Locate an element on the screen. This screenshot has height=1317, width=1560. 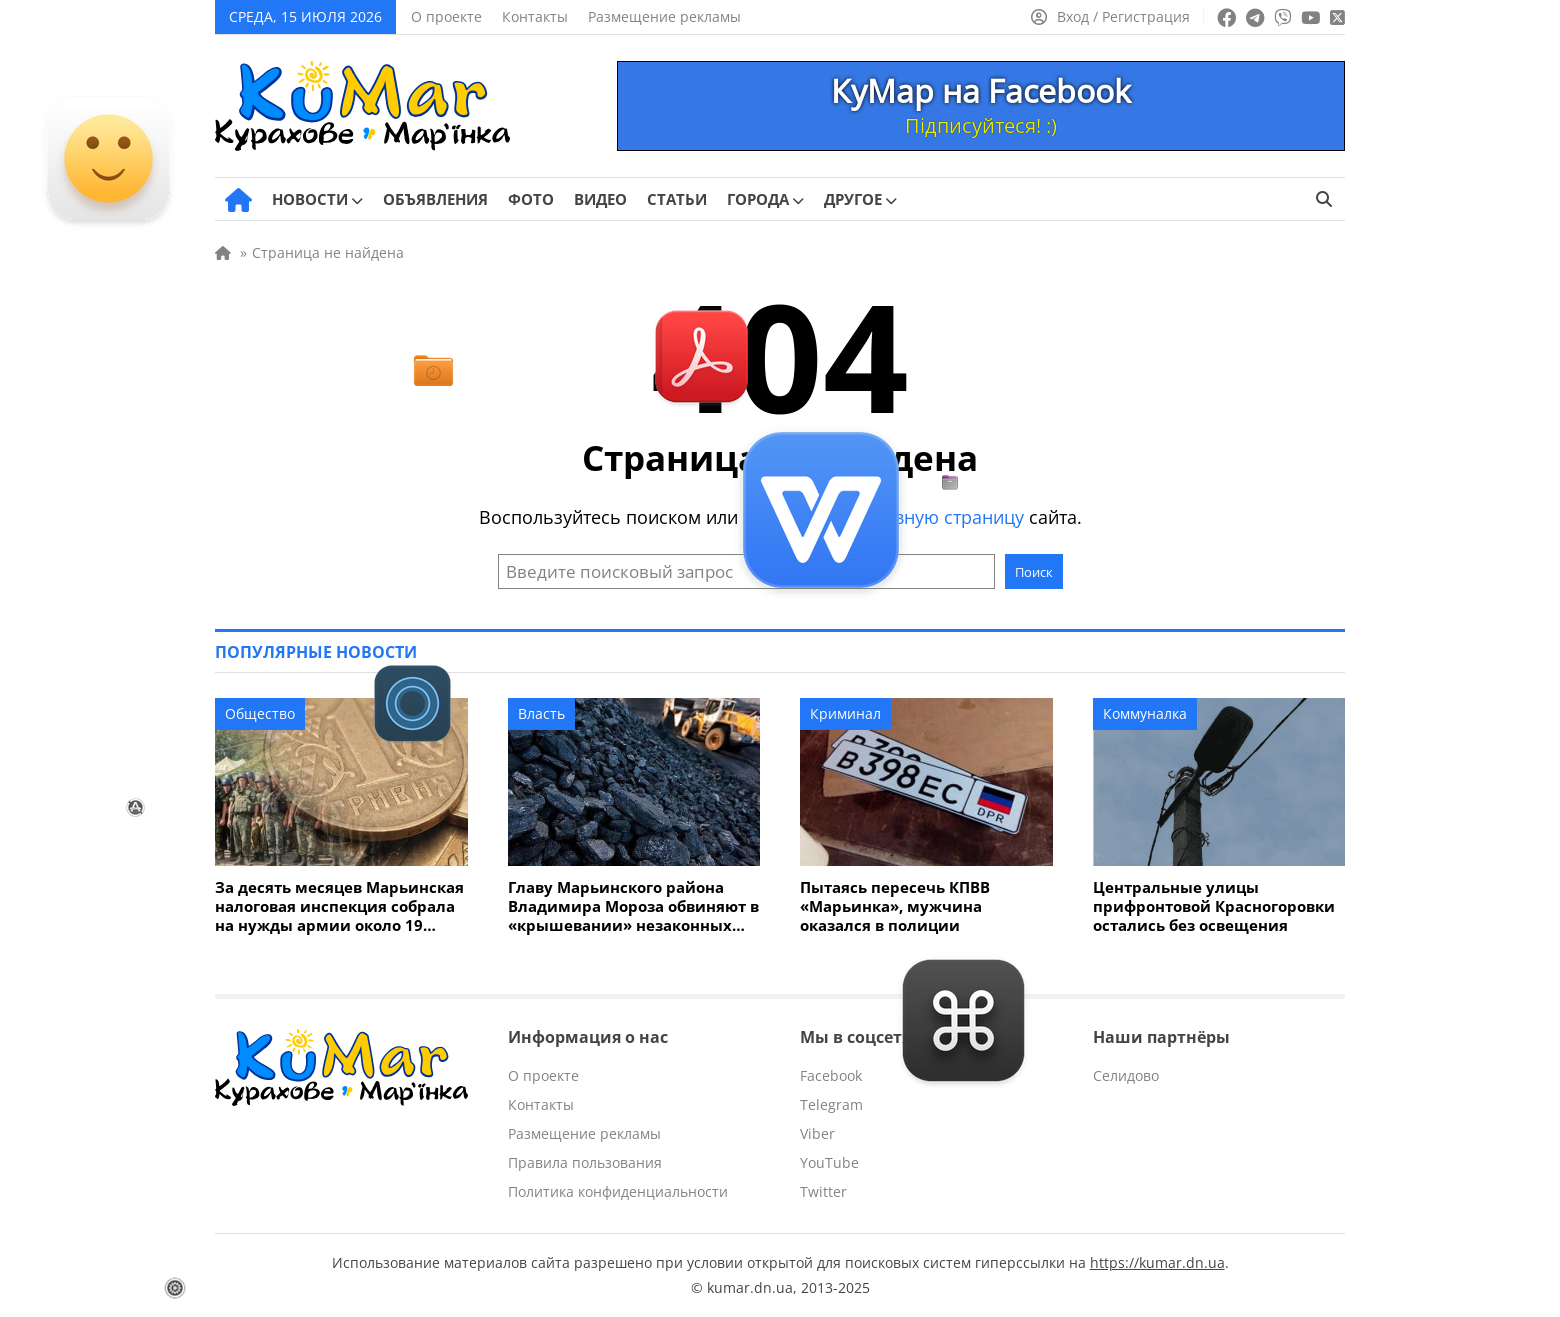
launch armagetron game is located at coordinates (412, 703).